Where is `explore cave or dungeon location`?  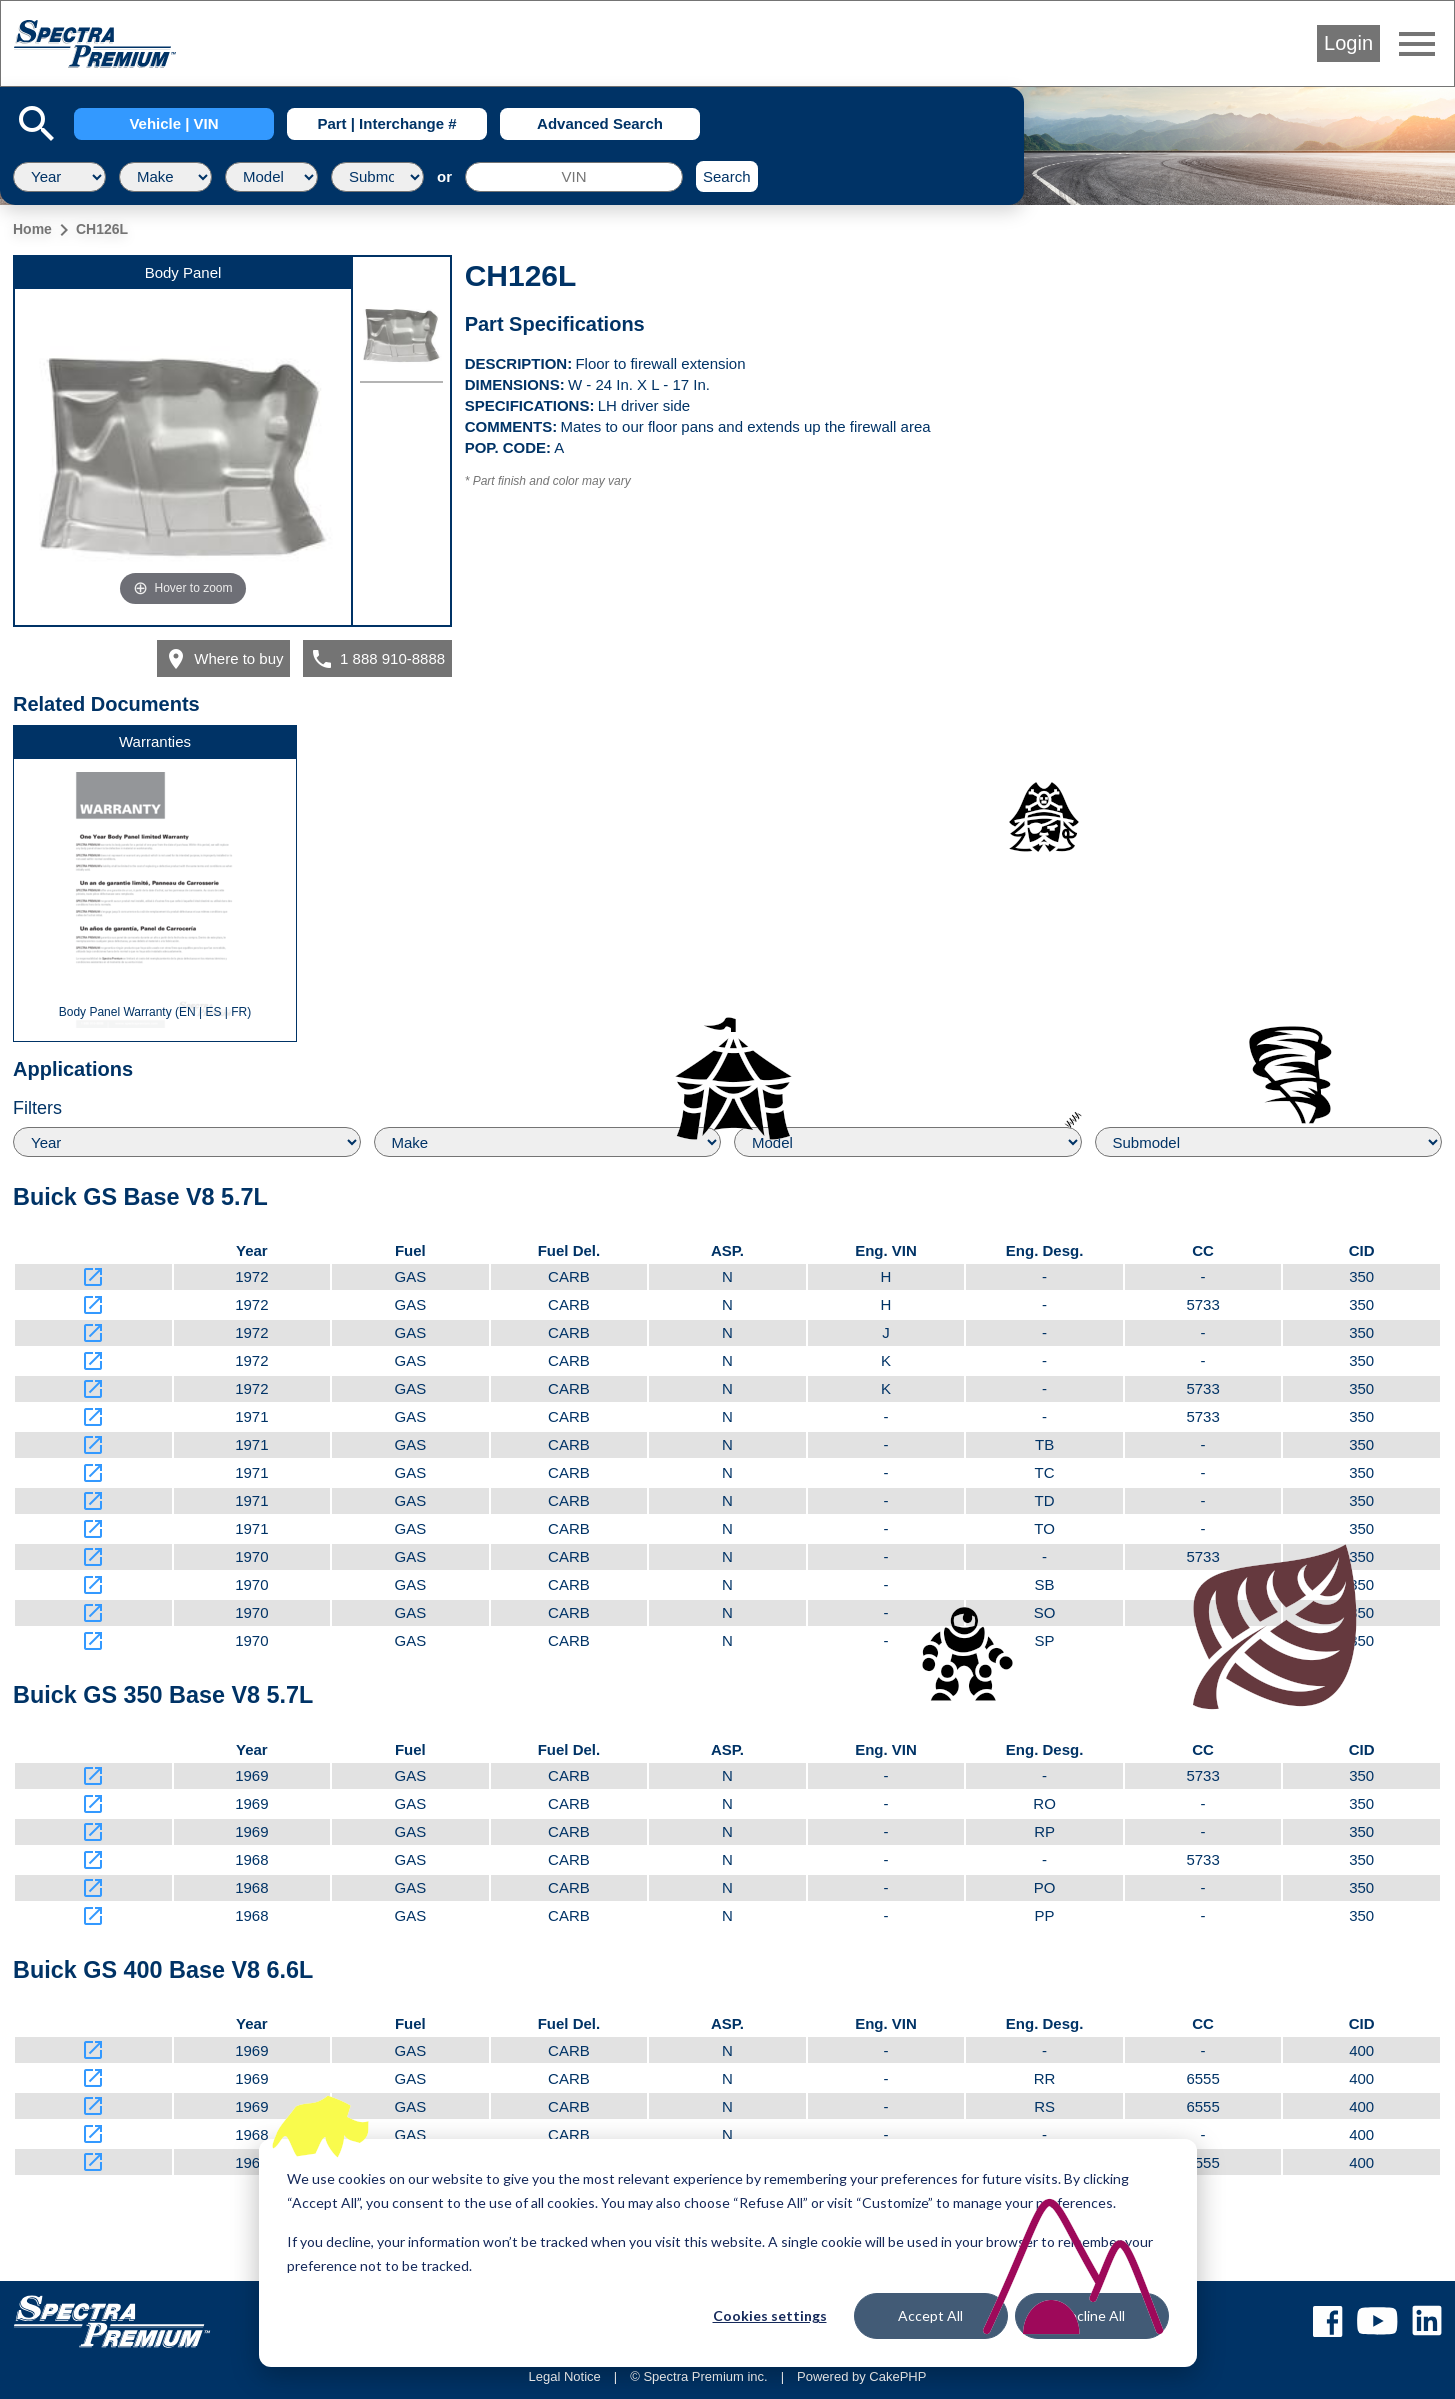 explore cave or dungeon location is located at coordinates (1073, 2271).